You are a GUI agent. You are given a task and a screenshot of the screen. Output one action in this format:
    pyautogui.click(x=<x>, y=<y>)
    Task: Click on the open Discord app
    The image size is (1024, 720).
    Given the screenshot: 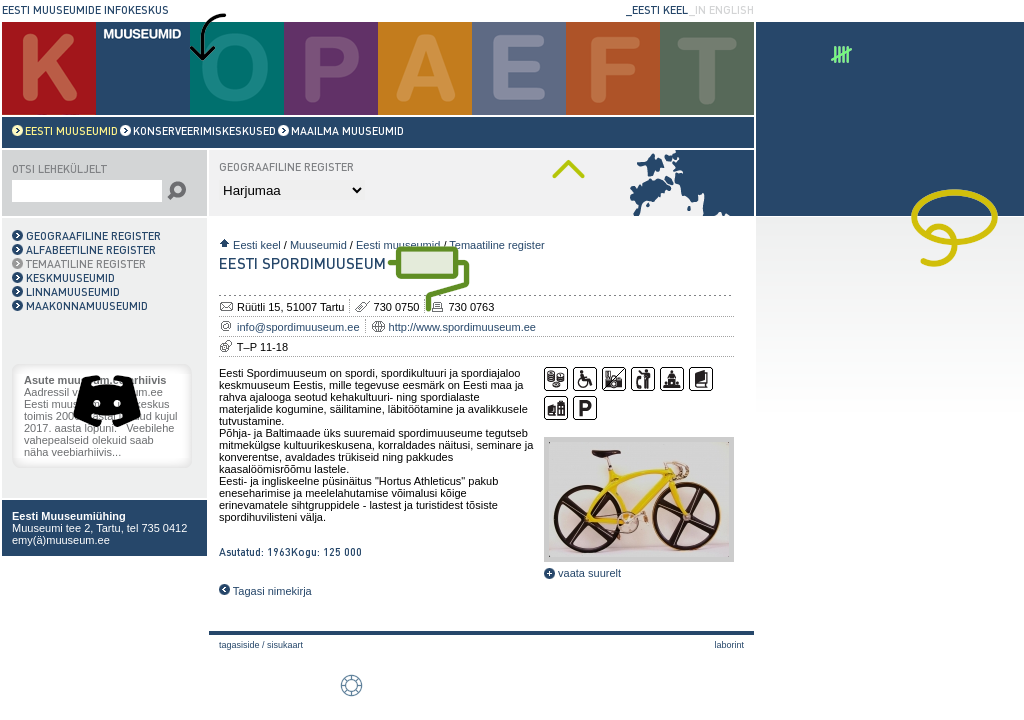 What is the action you would take?
    pyautogui.click(x=107, y=400)
    